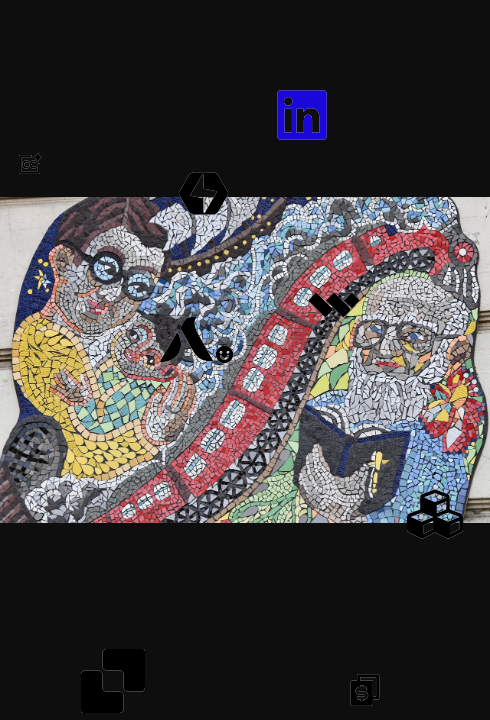 The width and height of the screenshot is (490, 720). What do you see at coordinates (203, 193) in the screenshot?
I see `chakra ui logo` at bounding box center [203, 193].